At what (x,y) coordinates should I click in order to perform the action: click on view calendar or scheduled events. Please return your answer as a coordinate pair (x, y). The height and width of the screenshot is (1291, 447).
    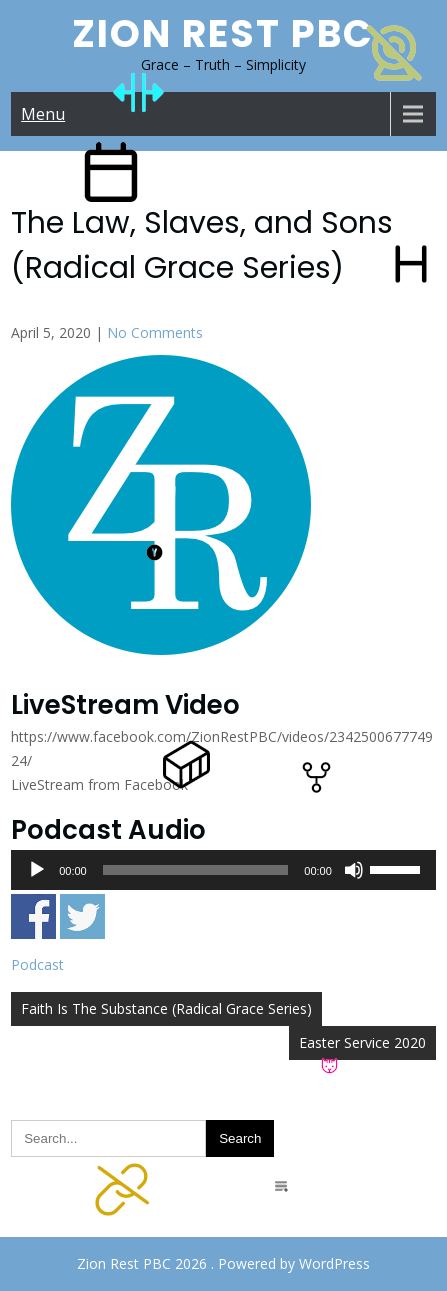
    Looking at the image, I should click on (111, 172).